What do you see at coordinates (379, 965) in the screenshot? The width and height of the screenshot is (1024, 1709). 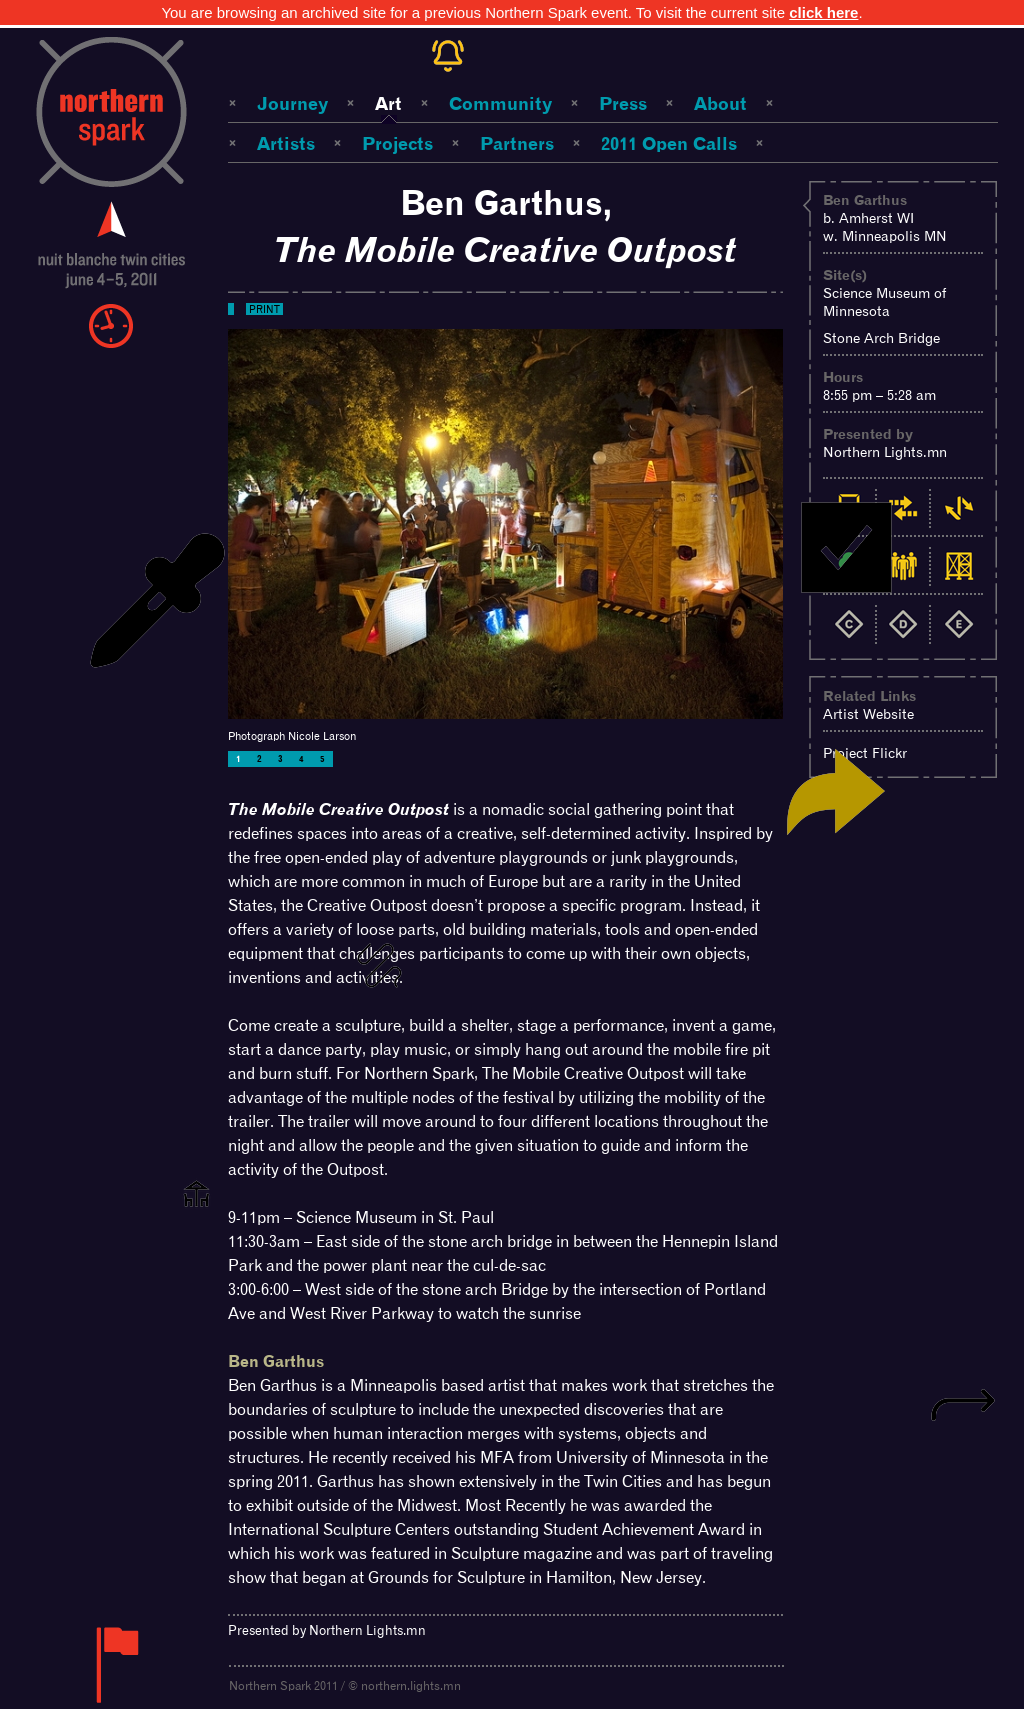 I see `access freehand drawing or annotation tools` at bounding box center [379, 965].